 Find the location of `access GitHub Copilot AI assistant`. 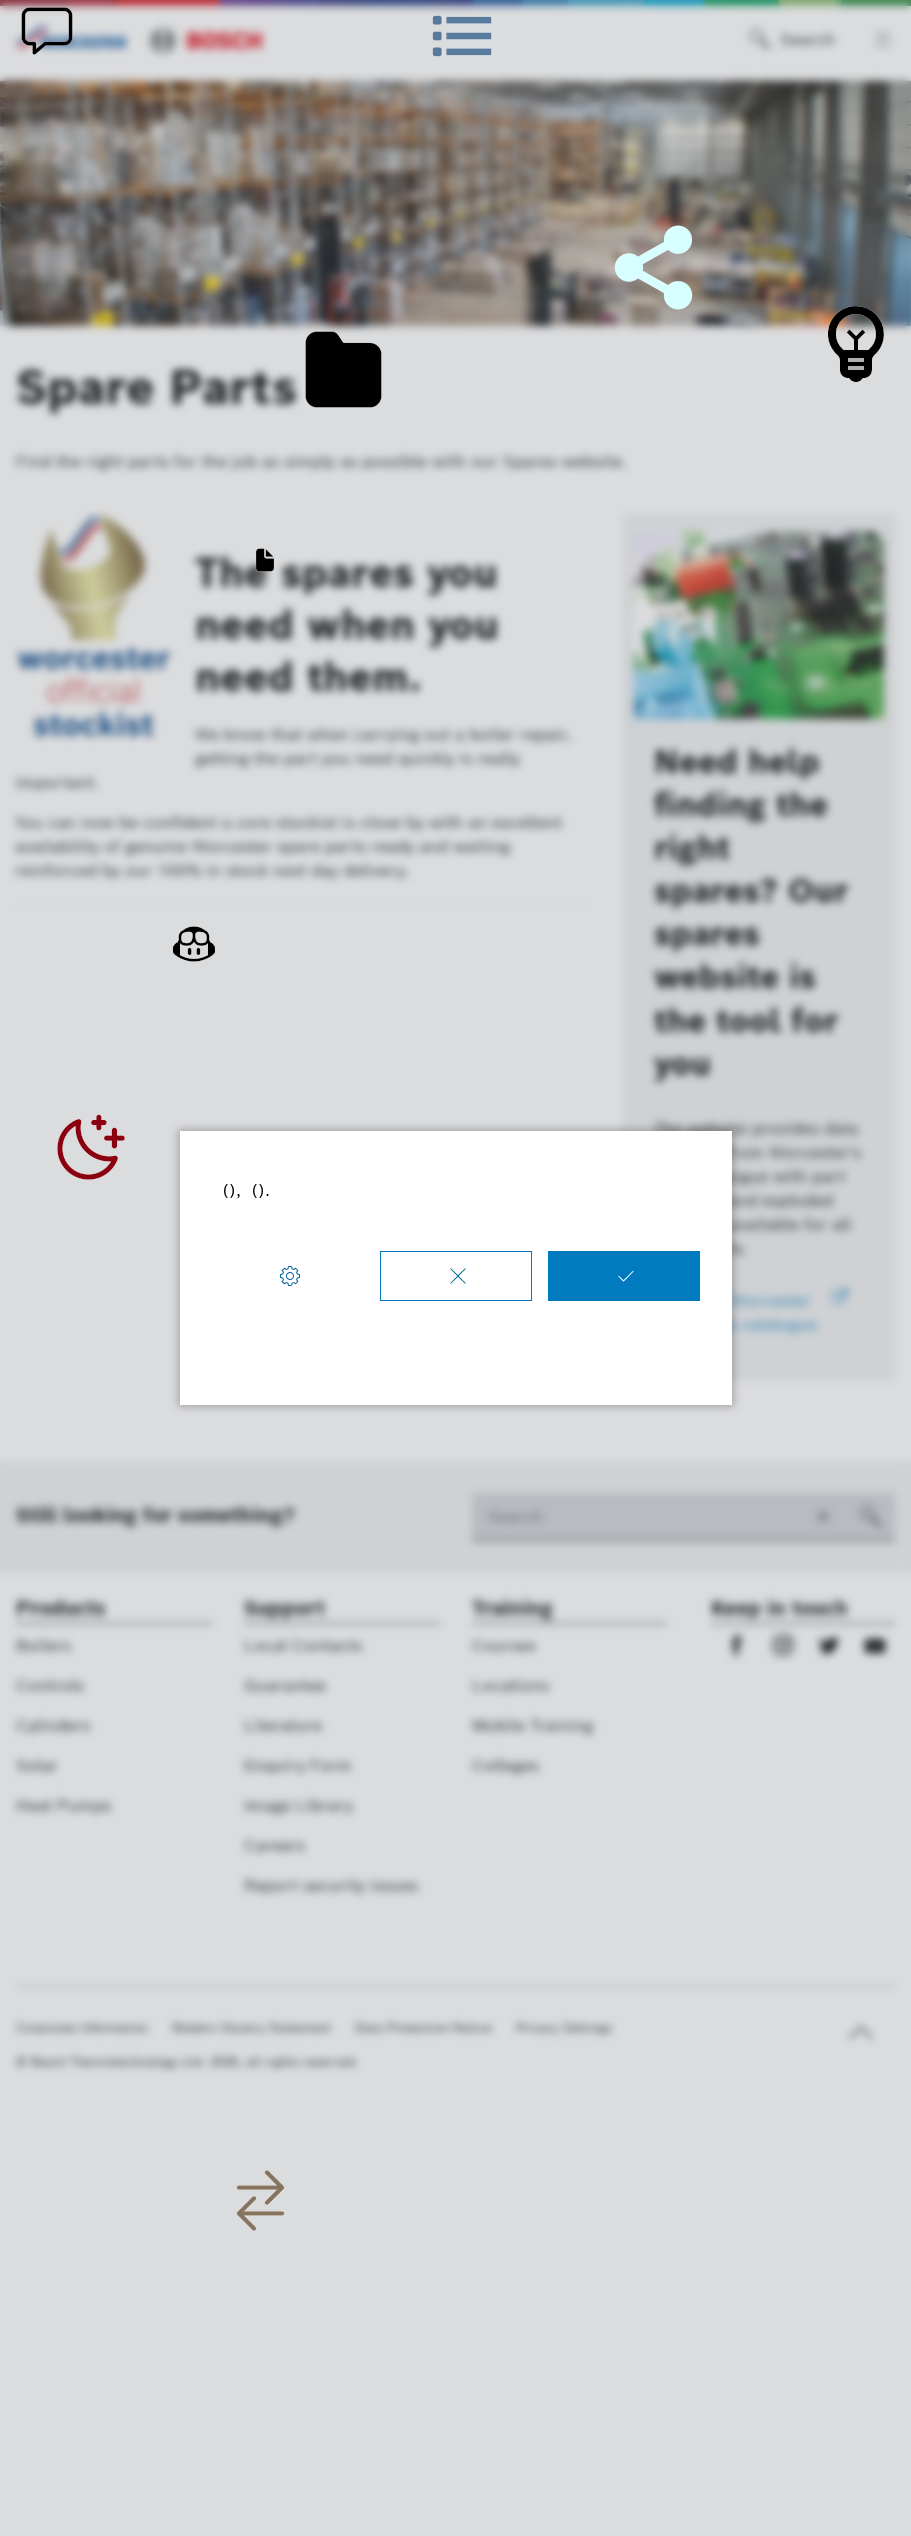

access GitHub Copilot AI assistant is located at coordinates (194, 944).